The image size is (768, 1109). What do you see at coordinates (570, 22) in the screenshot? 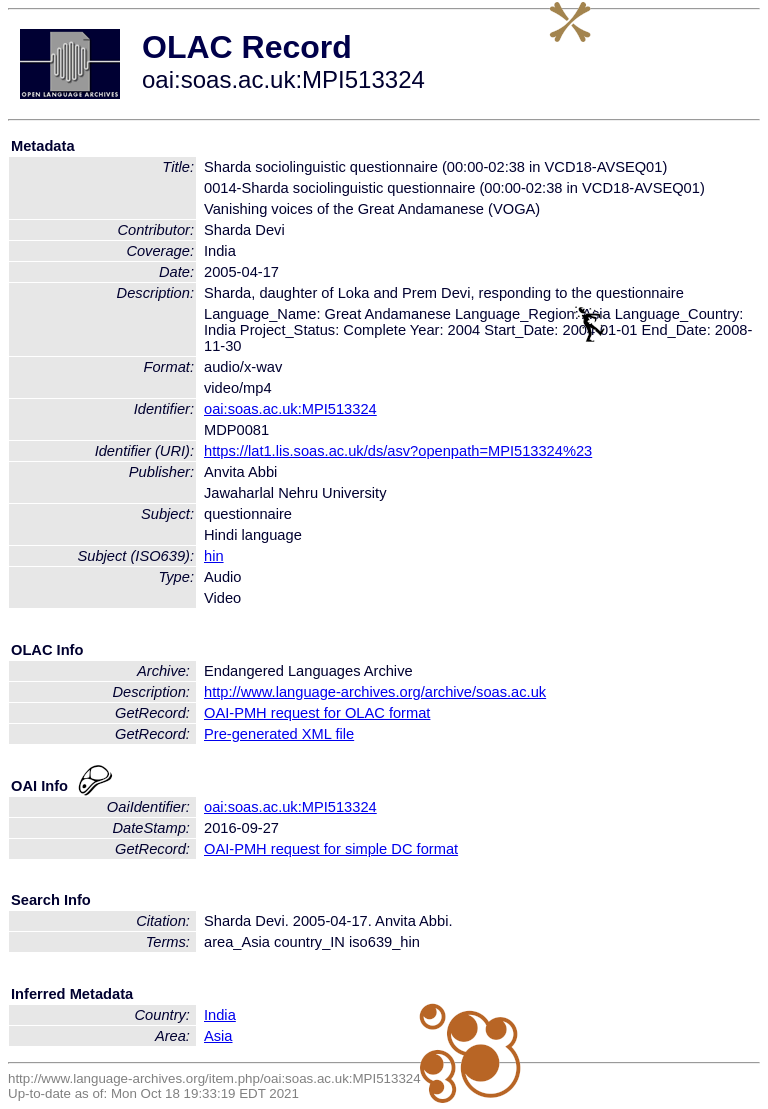
I see `indicates danger or deadly hazard in game` at bounding box center [570, 22].